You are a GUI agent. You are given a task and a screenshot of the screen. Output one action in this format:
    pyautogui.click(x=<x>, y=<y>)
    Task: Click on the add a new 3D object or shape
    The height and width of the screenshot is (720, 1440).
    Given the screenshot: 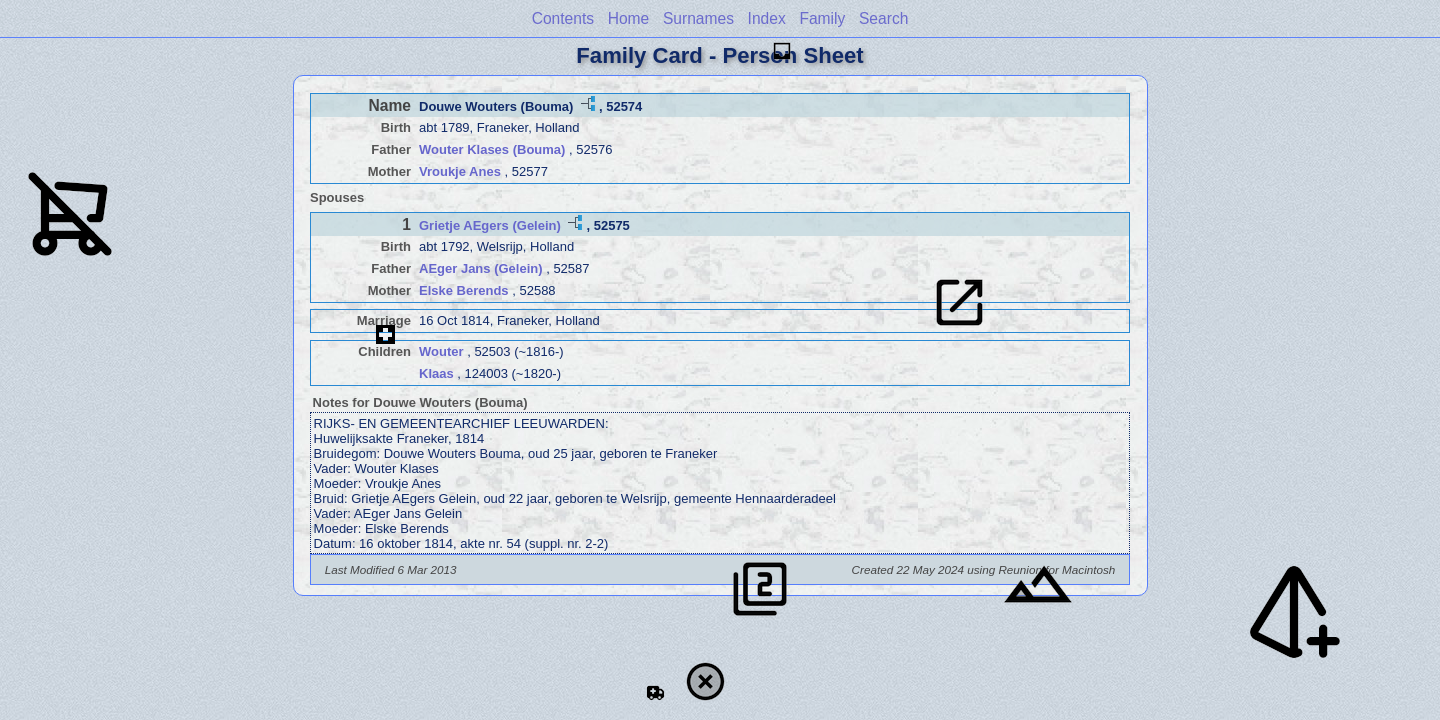 What is the action you would take?
    pyautogui.click(x=1294, y=612)
    